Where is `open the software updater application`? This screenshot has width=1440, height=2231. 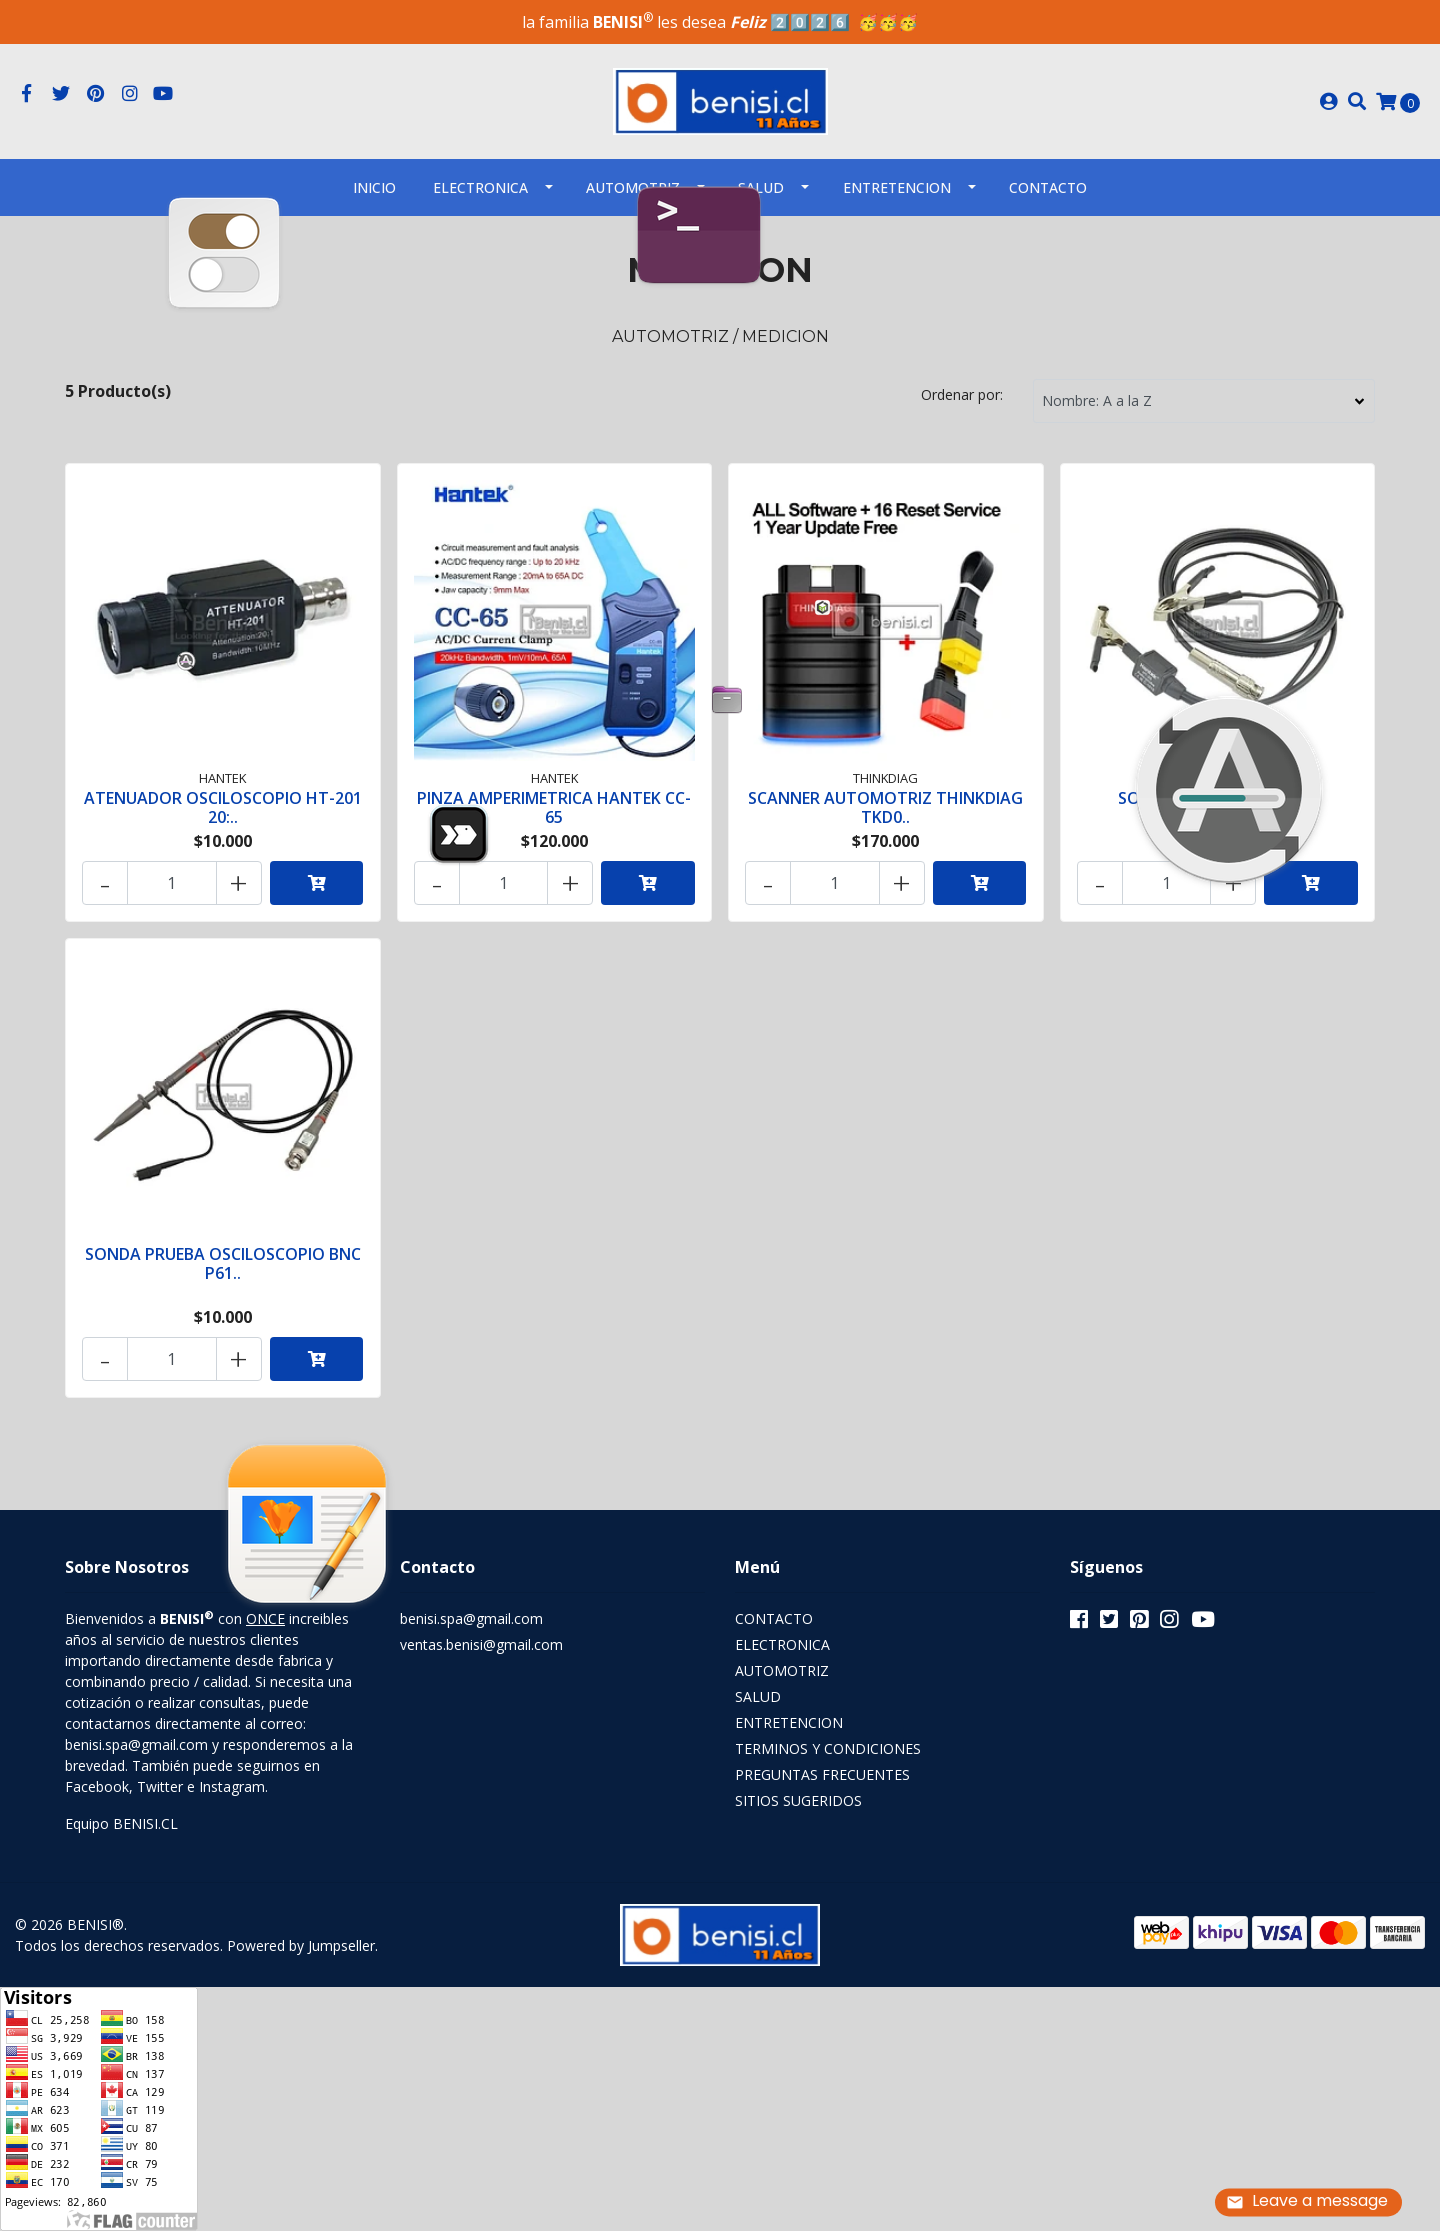 open the software updater application is located at coordinates (186, 661).